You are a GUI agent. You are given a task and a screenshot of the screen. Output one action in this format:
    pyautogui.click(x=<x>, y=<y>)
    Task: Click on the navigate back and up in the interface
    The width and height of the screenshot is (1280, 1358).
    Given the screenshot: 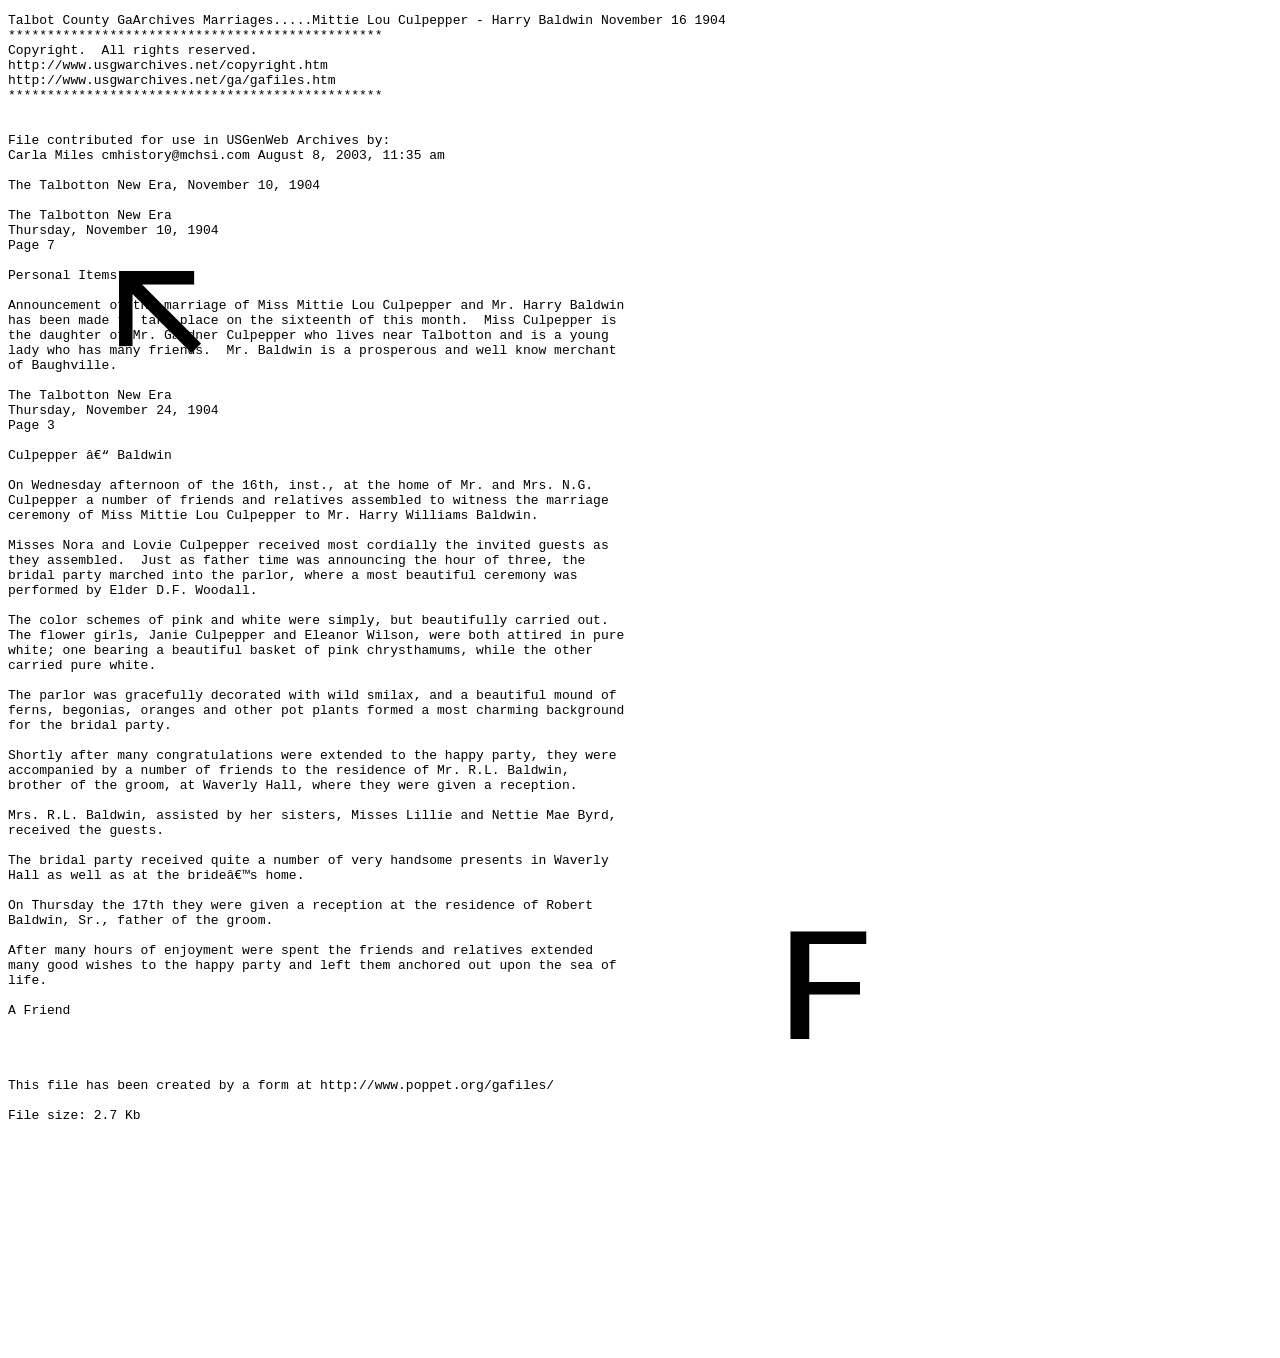 What is the action you would take?
    pyautogui.click(x=160, y=312)
    